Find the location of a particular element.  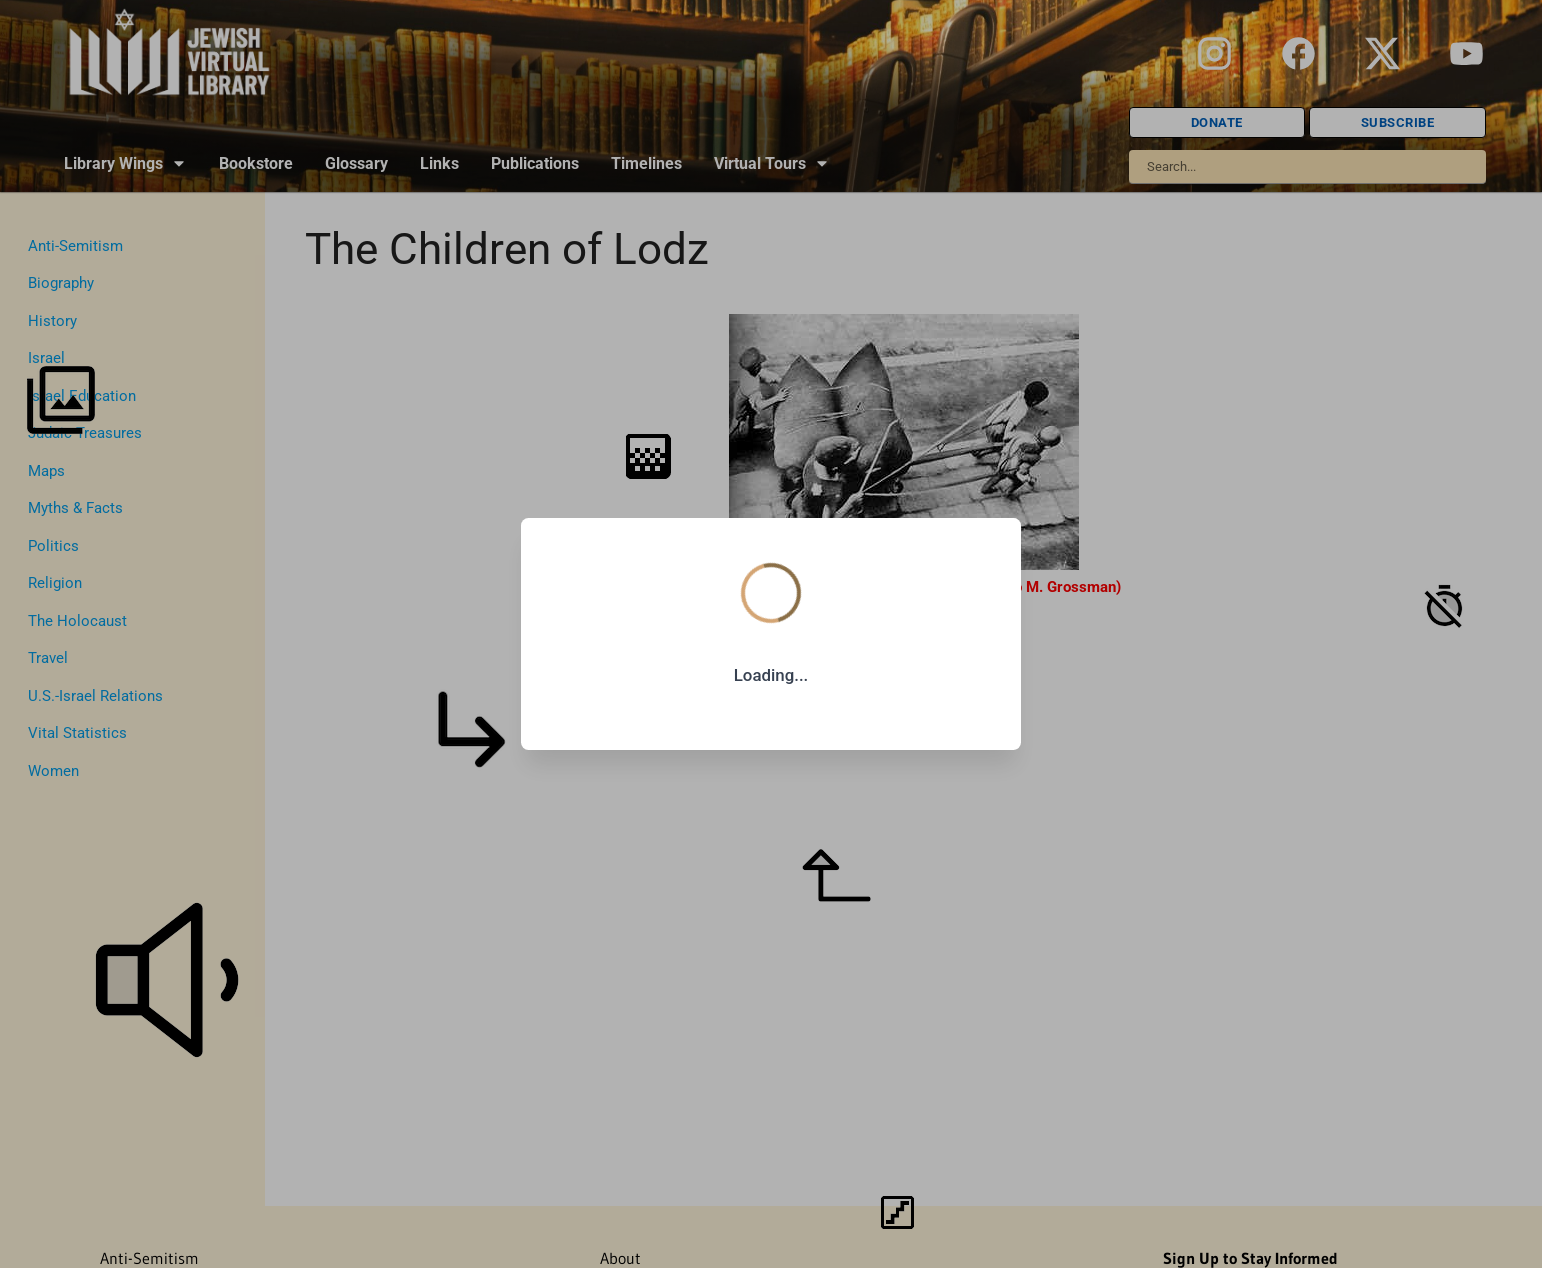

volume set to low level is located at coordinates (179, 980).